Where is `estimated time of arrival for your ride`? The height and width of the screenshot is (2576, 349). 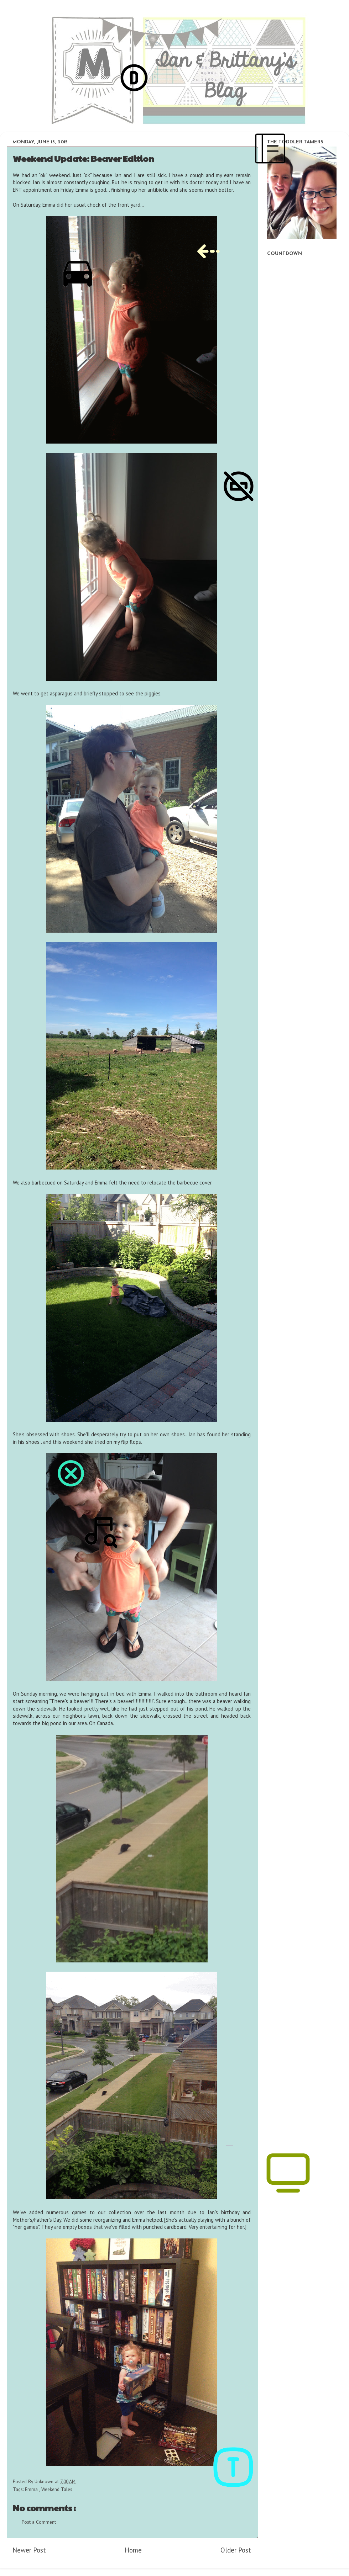
estimated time of arrival for your ride is located at coordinates (78, 274).